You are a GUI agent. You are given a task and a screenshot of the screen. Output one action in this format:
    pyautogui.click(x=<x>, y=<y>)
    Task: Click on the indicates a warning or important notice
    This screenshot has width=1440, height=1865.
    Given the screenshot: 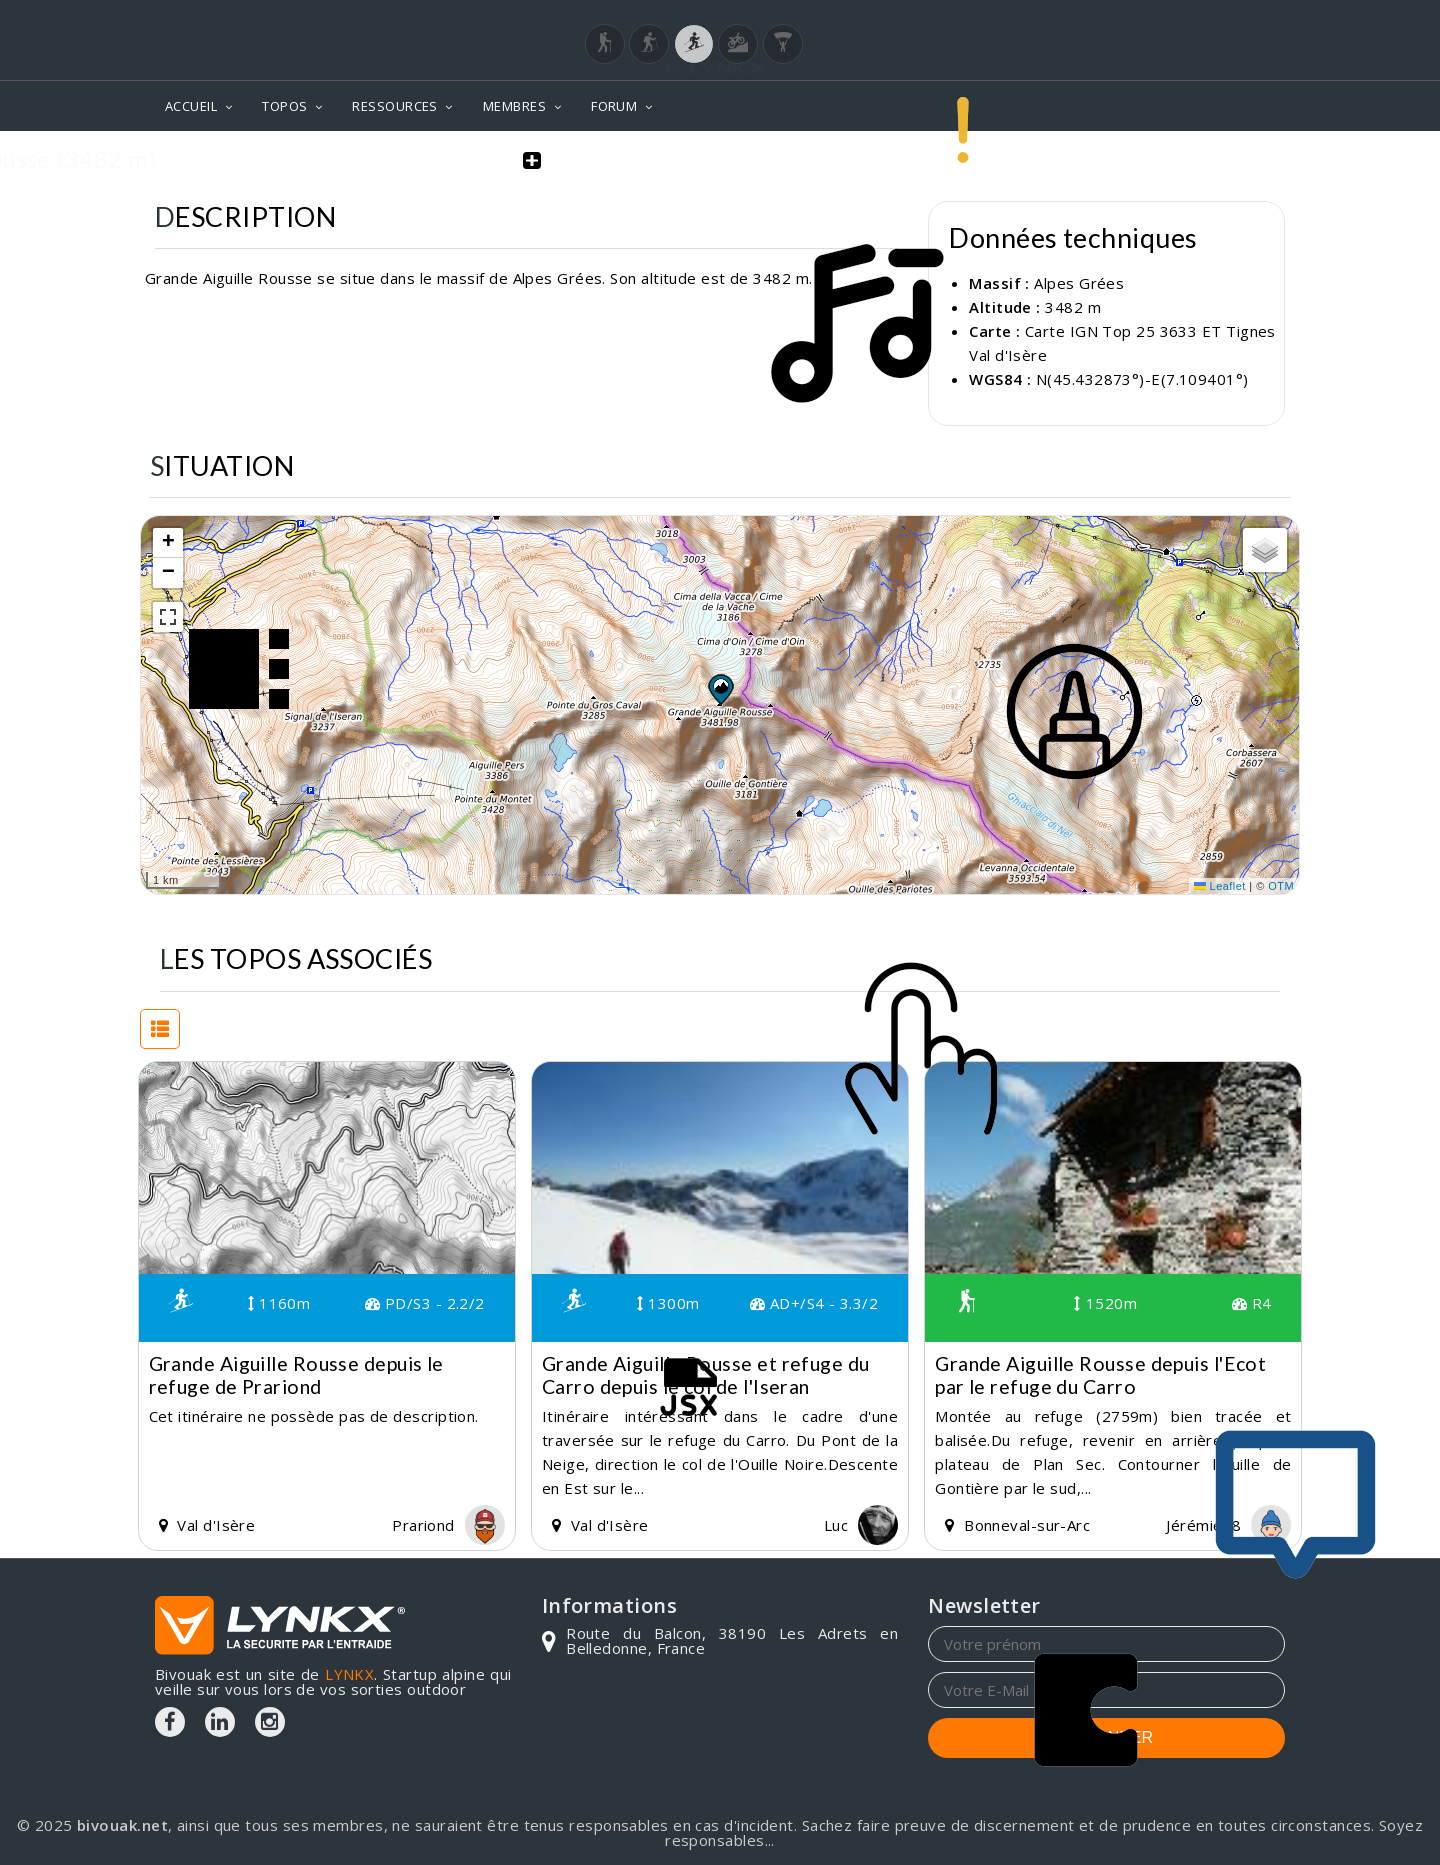 What is the action you would take?
    pyautogui.click(x=963, y=130)
    